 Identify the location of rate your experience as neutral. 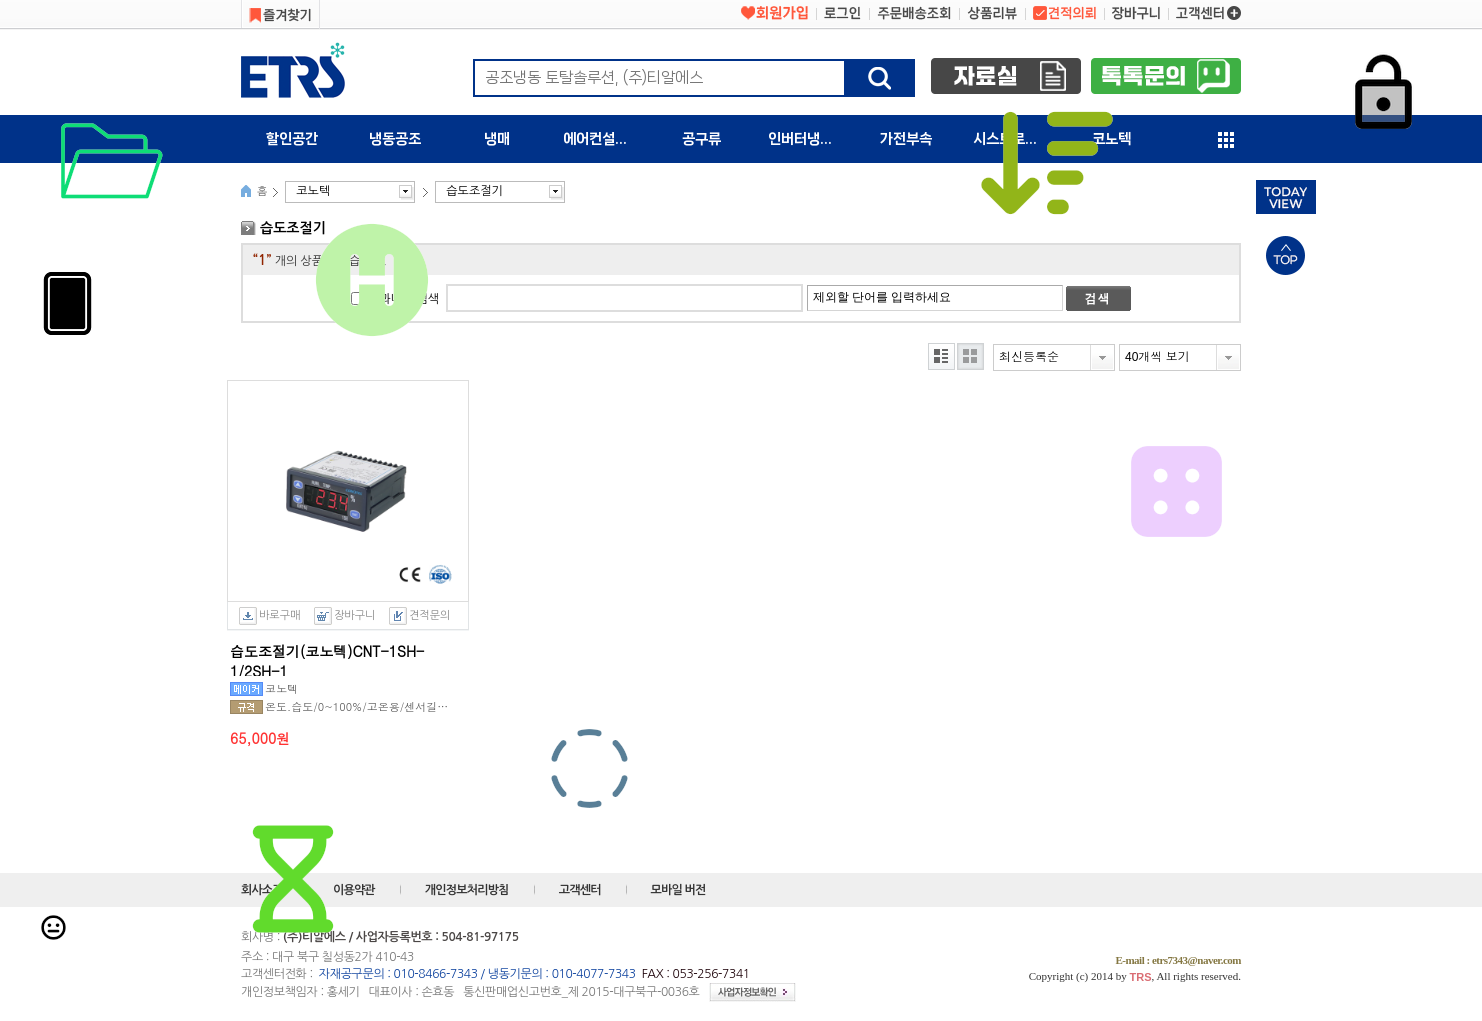
(53, 927).